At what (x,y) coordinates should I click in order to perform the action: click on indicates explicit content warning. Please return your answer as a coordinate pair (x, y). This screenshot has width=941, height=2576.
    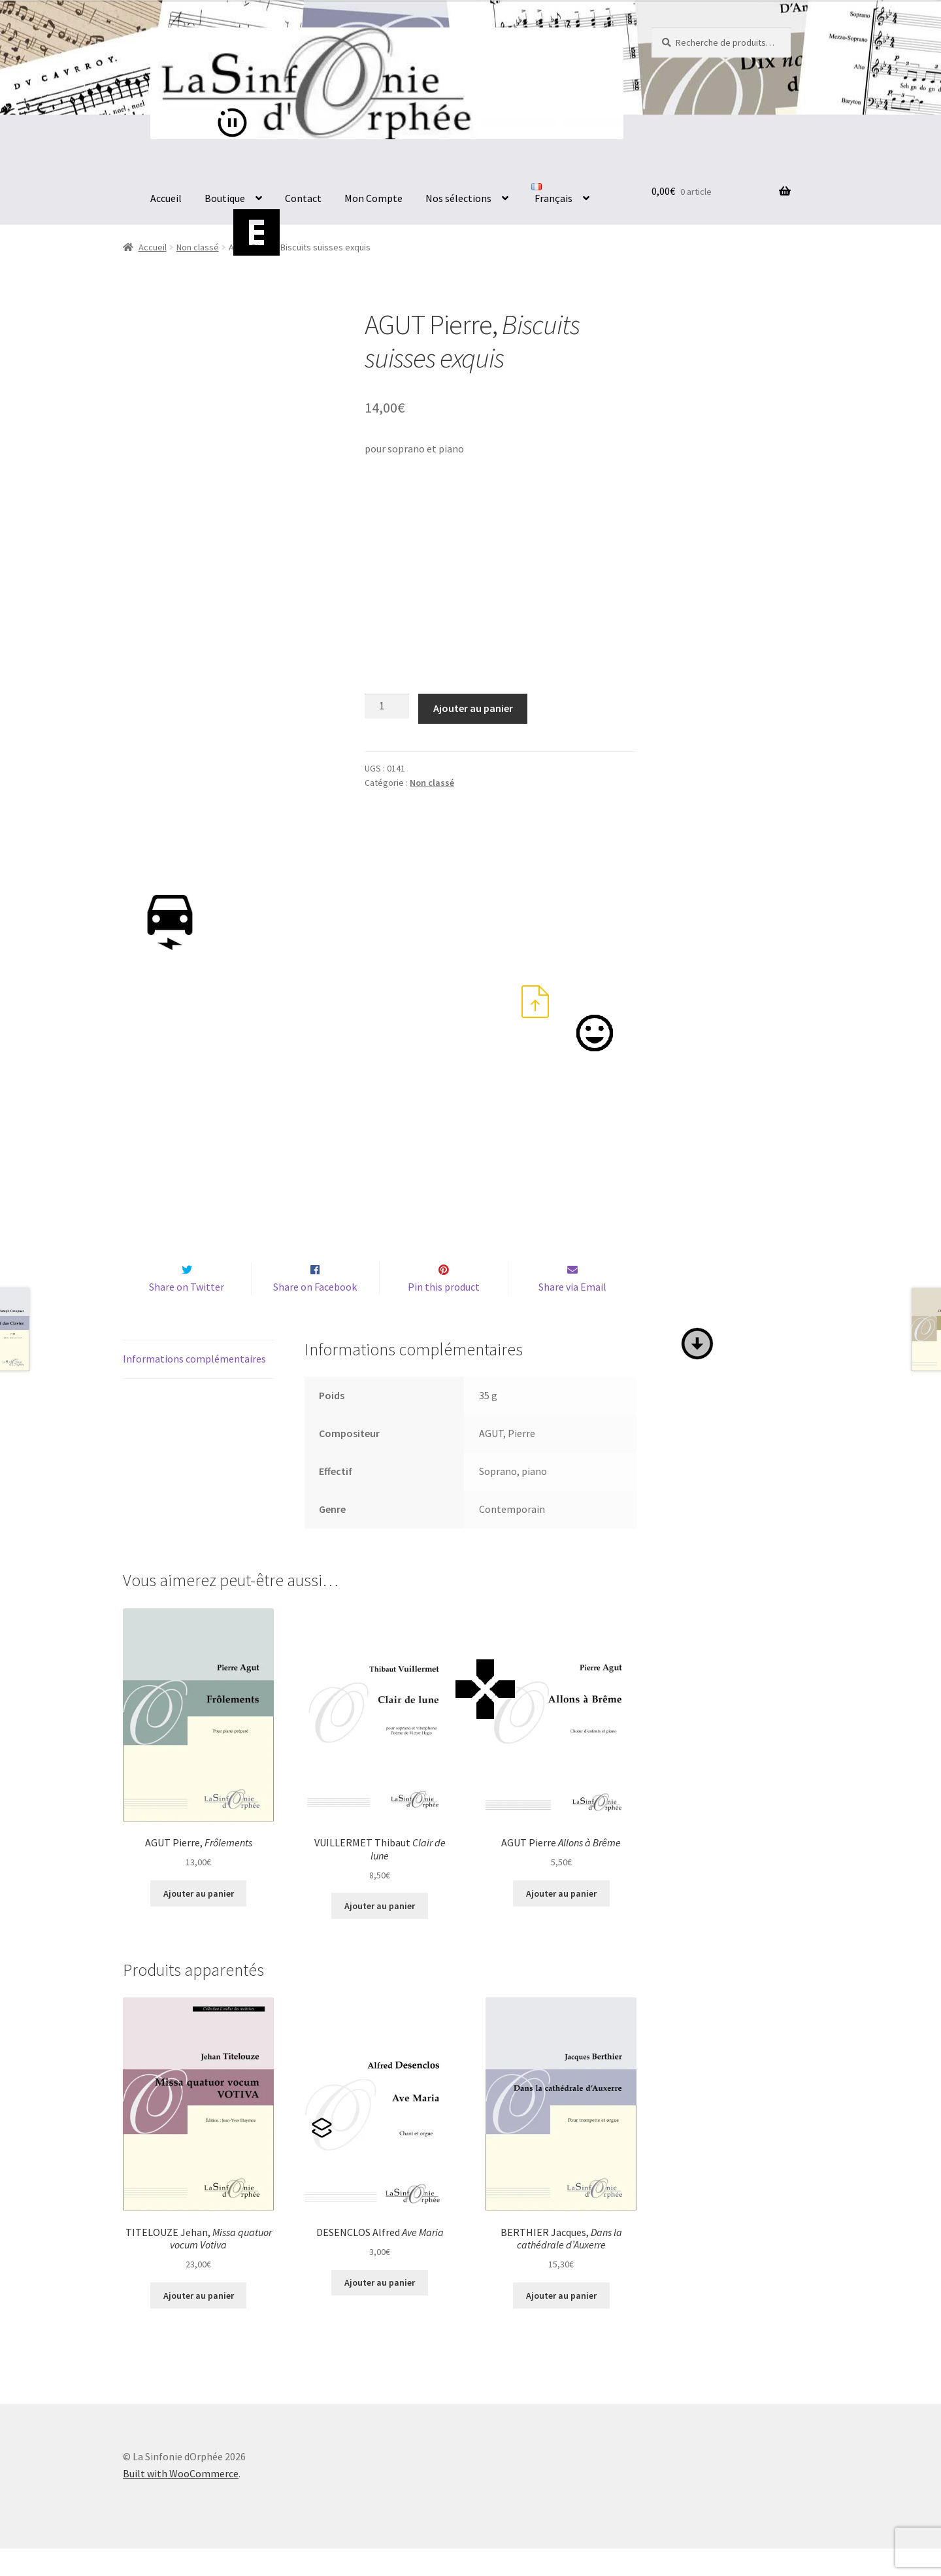
    Looking at the image, I should click on (256, 232).